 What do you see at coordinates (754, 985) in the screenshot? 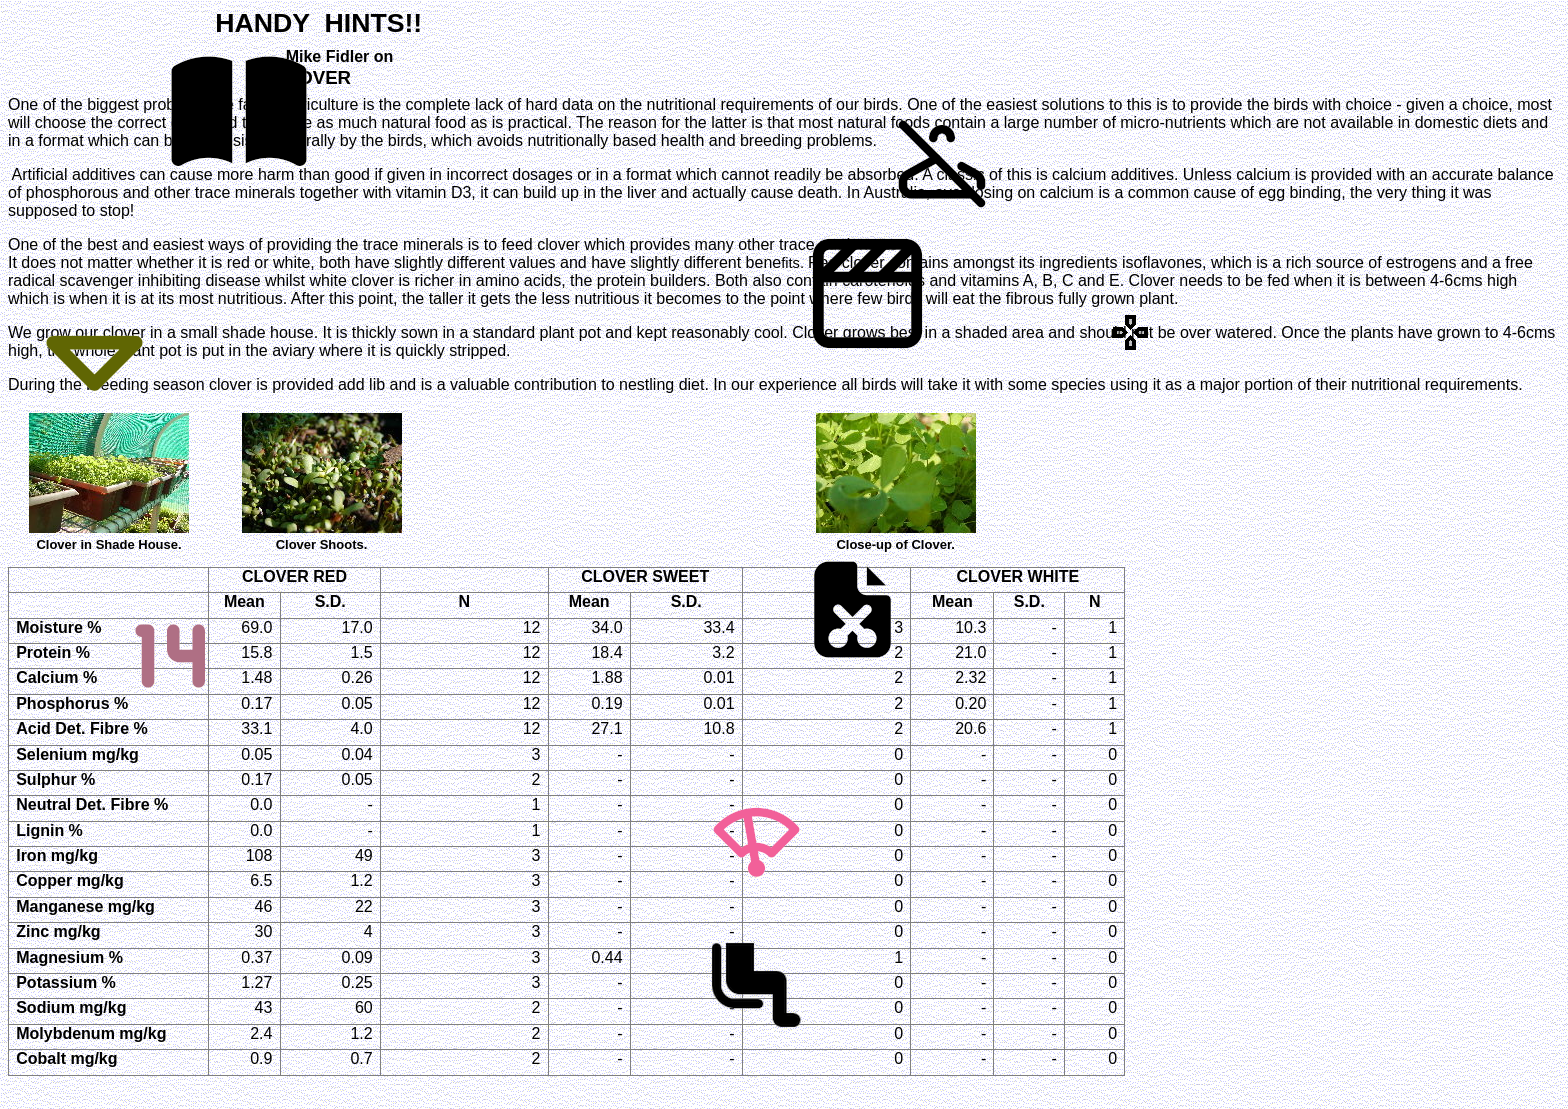
I see `standard legroom seat option` at bounding box center [754, 985].